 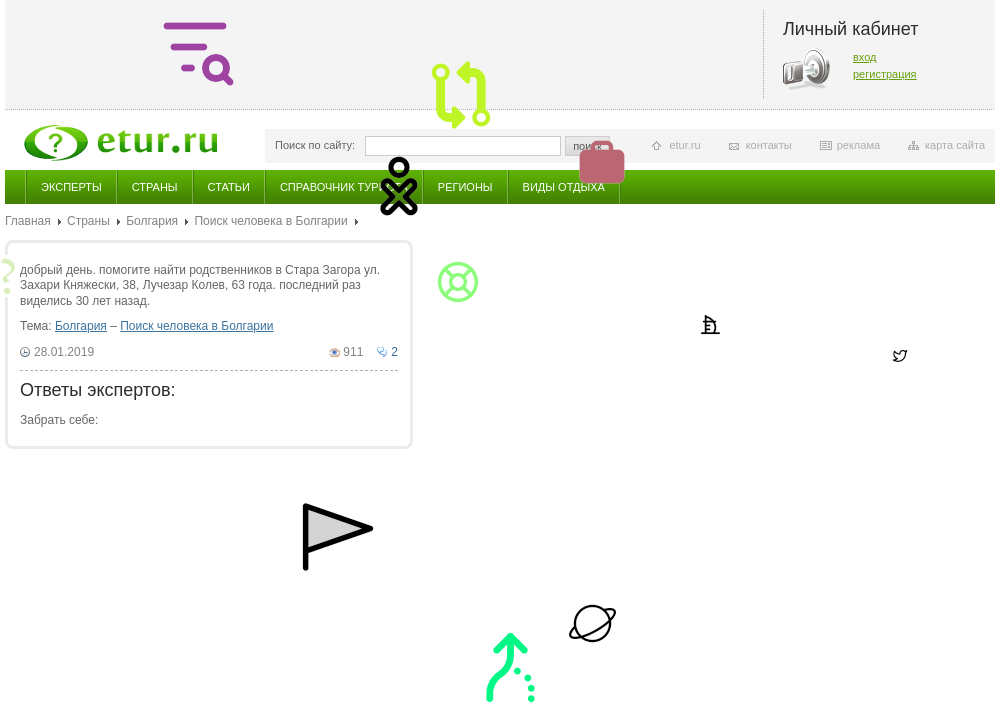 I want to click on search within filtered results, so click(x=195, y=47).